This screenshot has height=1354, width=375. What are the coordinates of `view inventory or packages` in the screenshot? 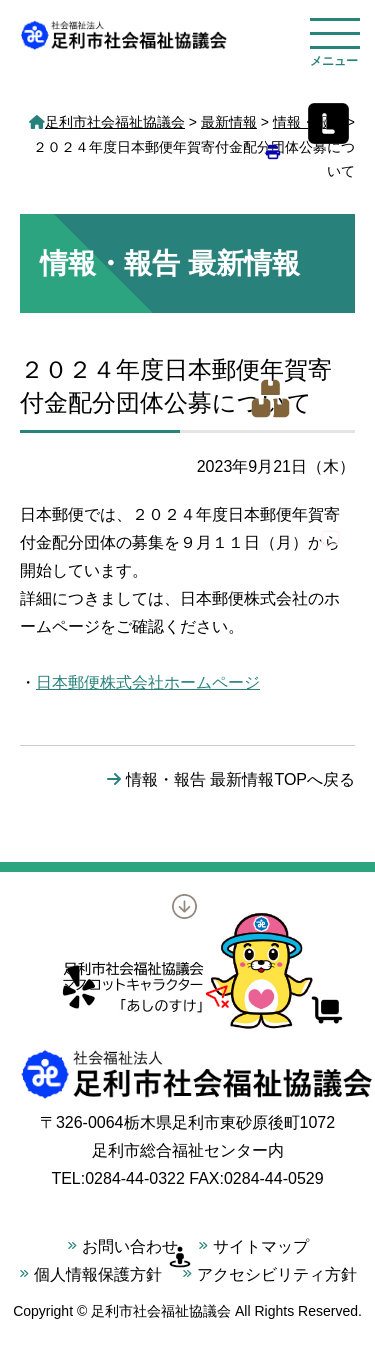 It's located at (270, 398).